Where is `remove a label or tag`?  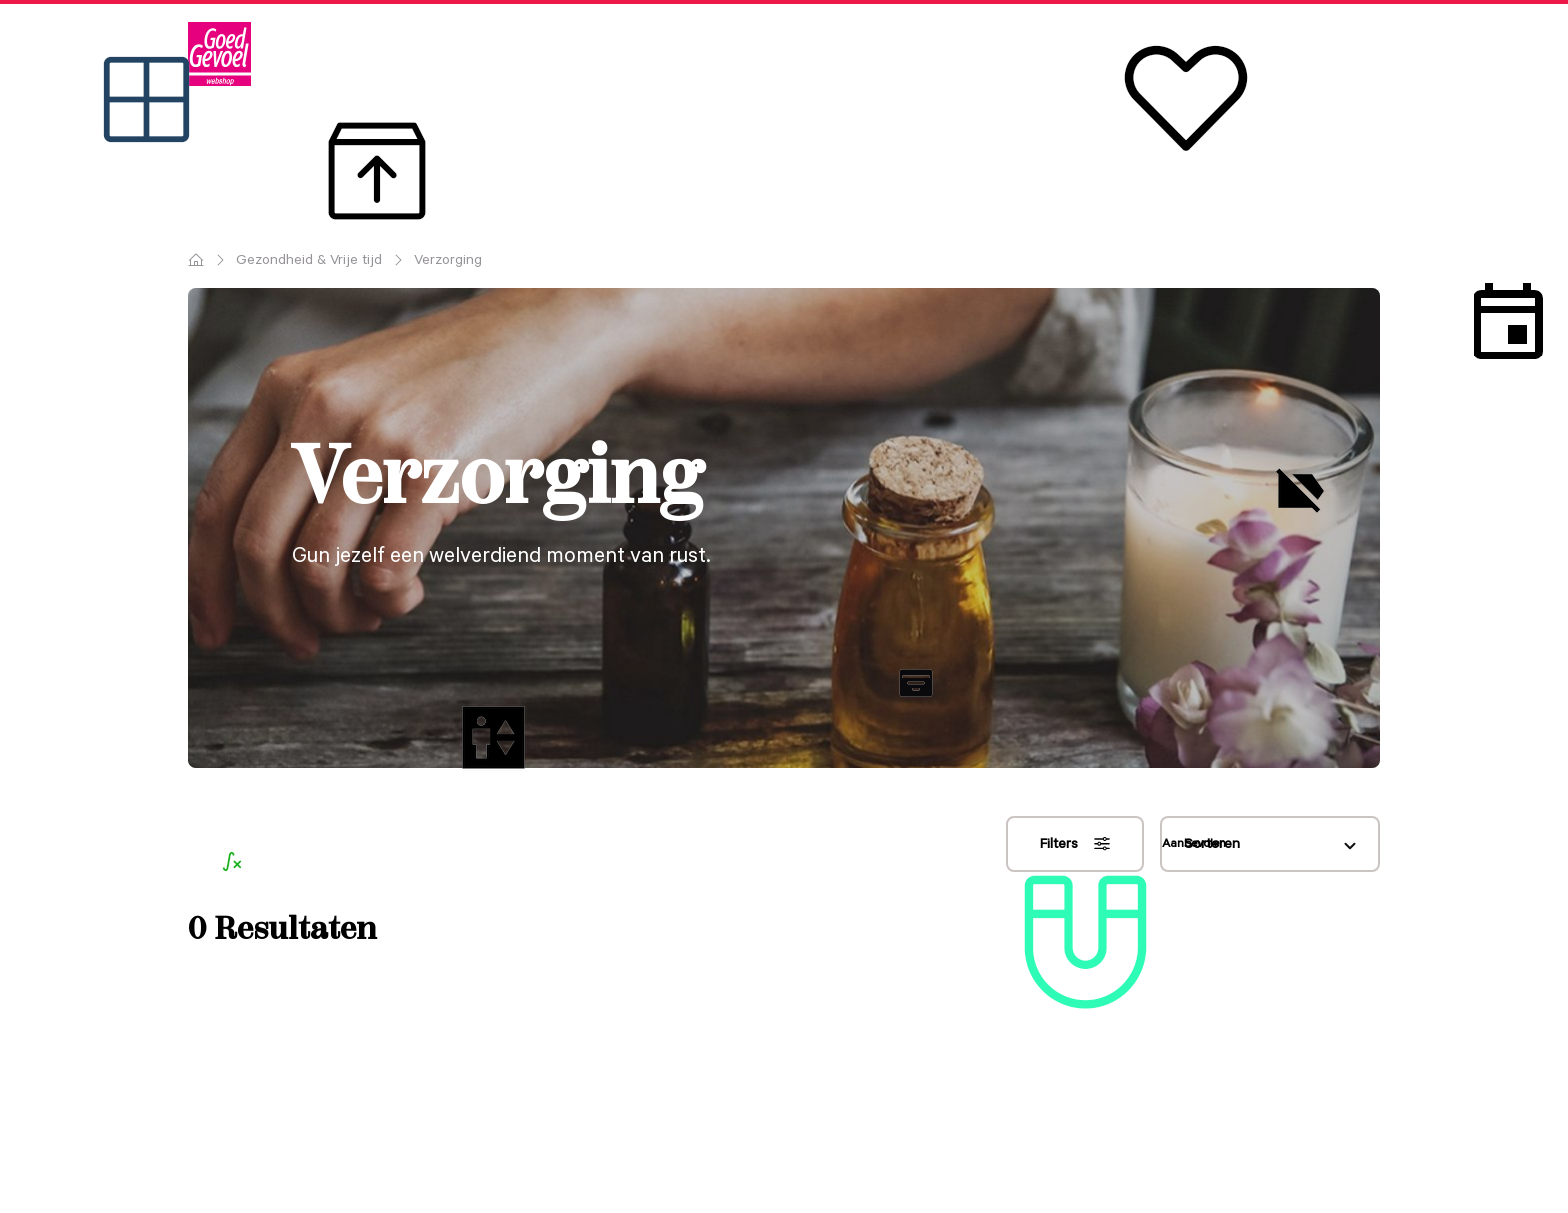
remove a label or tag is located at coordinates (1300, 491).